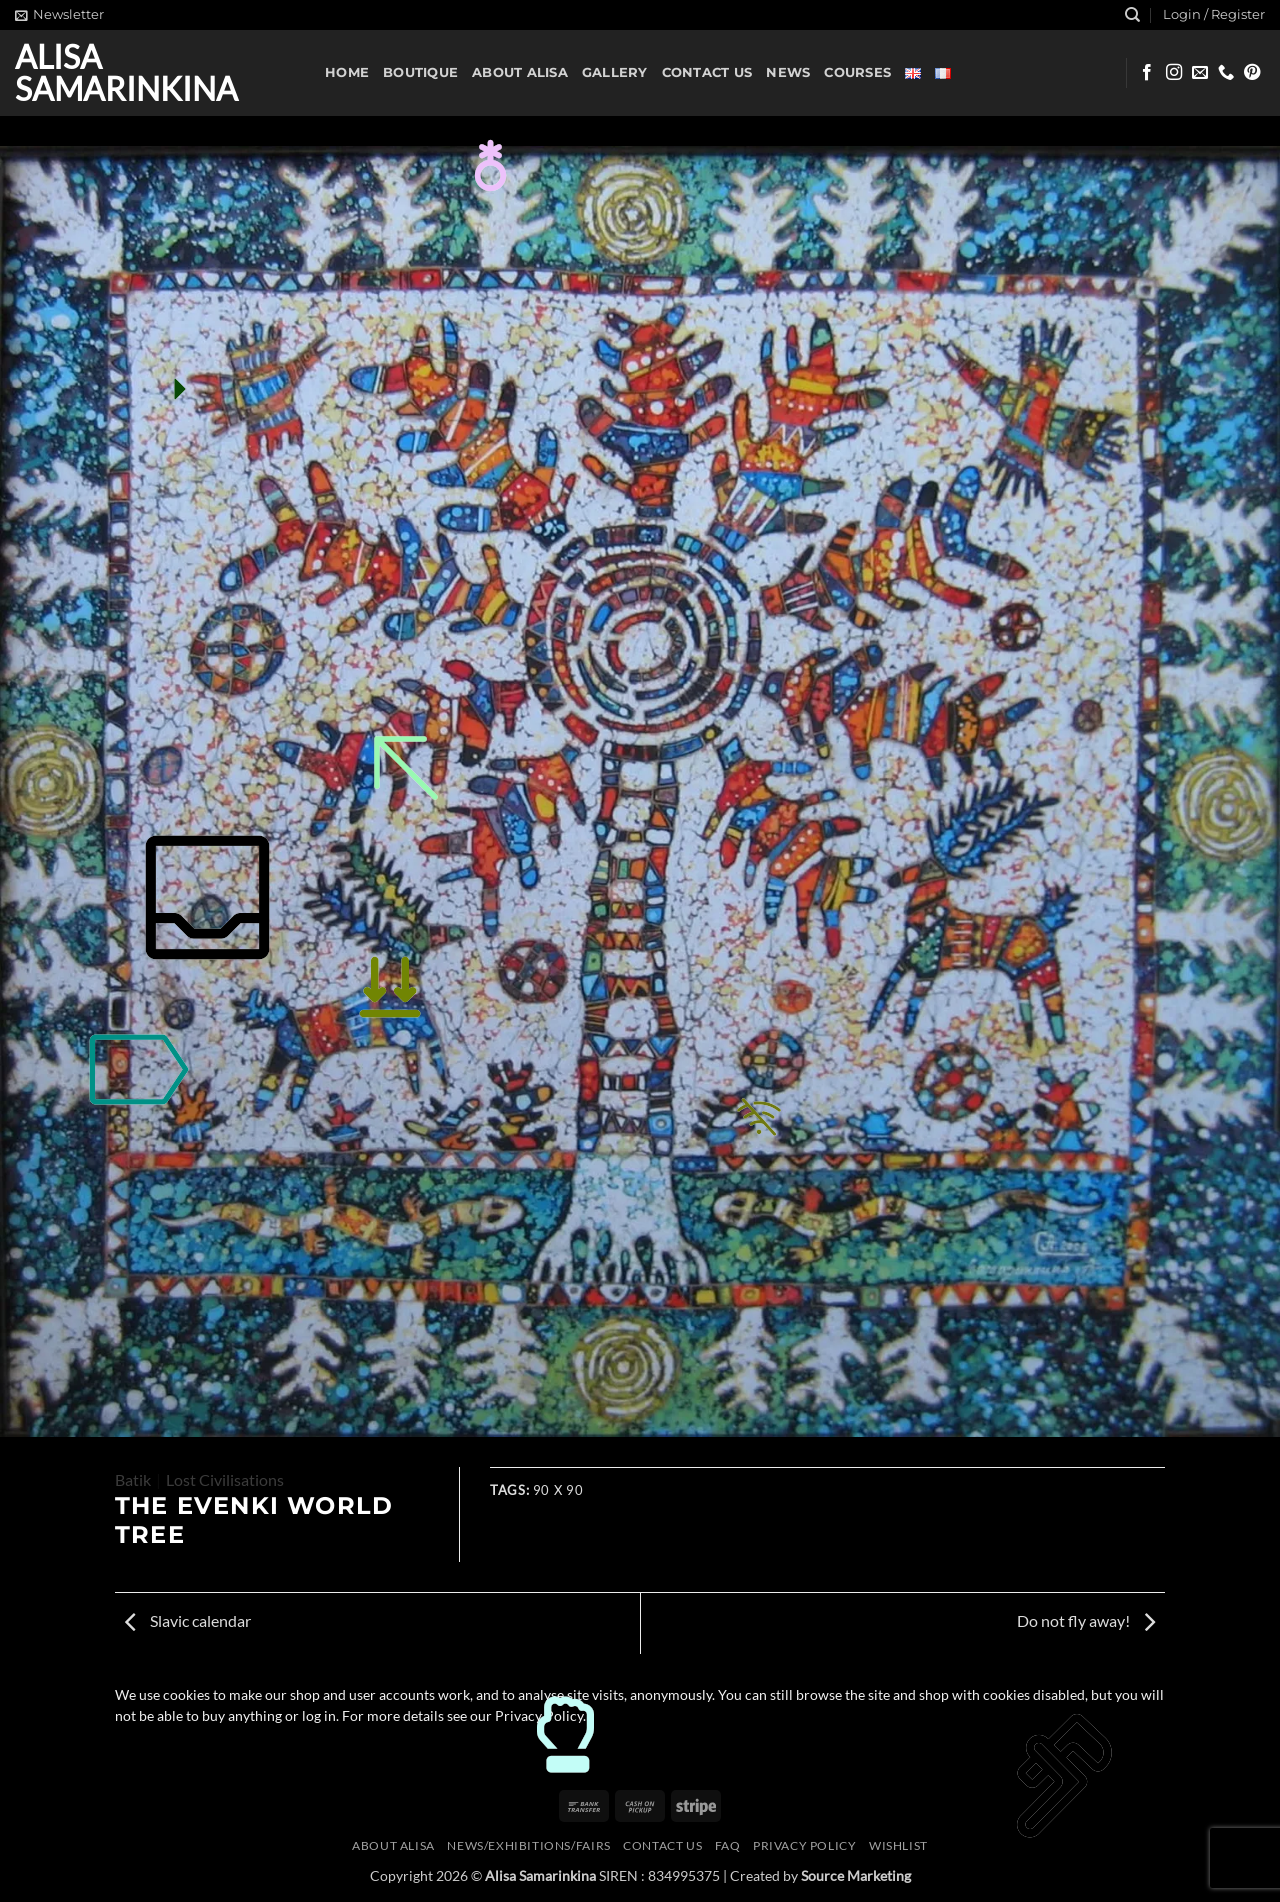  I want to click on access inbox or incoming items, so click(207, 897).